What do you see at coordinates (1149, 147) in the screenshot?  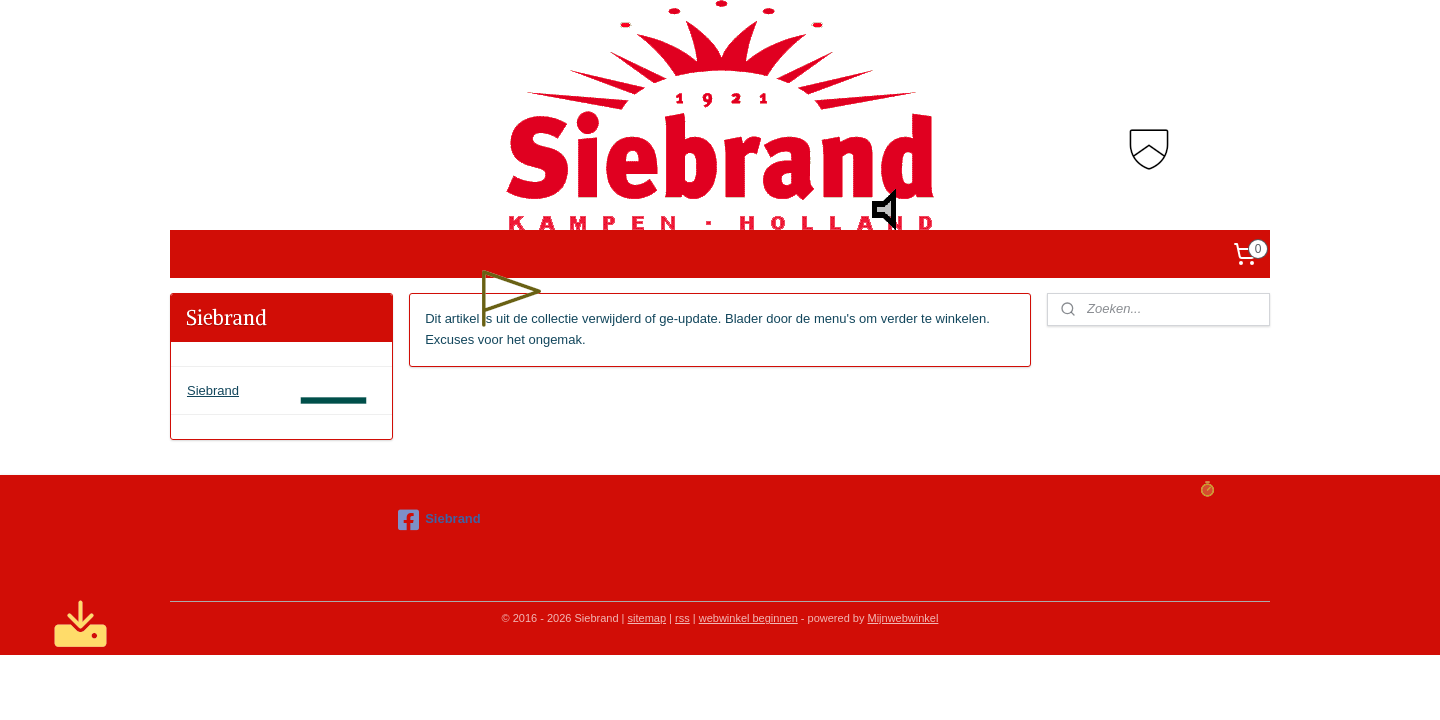 I see `access security or protection settings` at bounding box center [1149, 147].